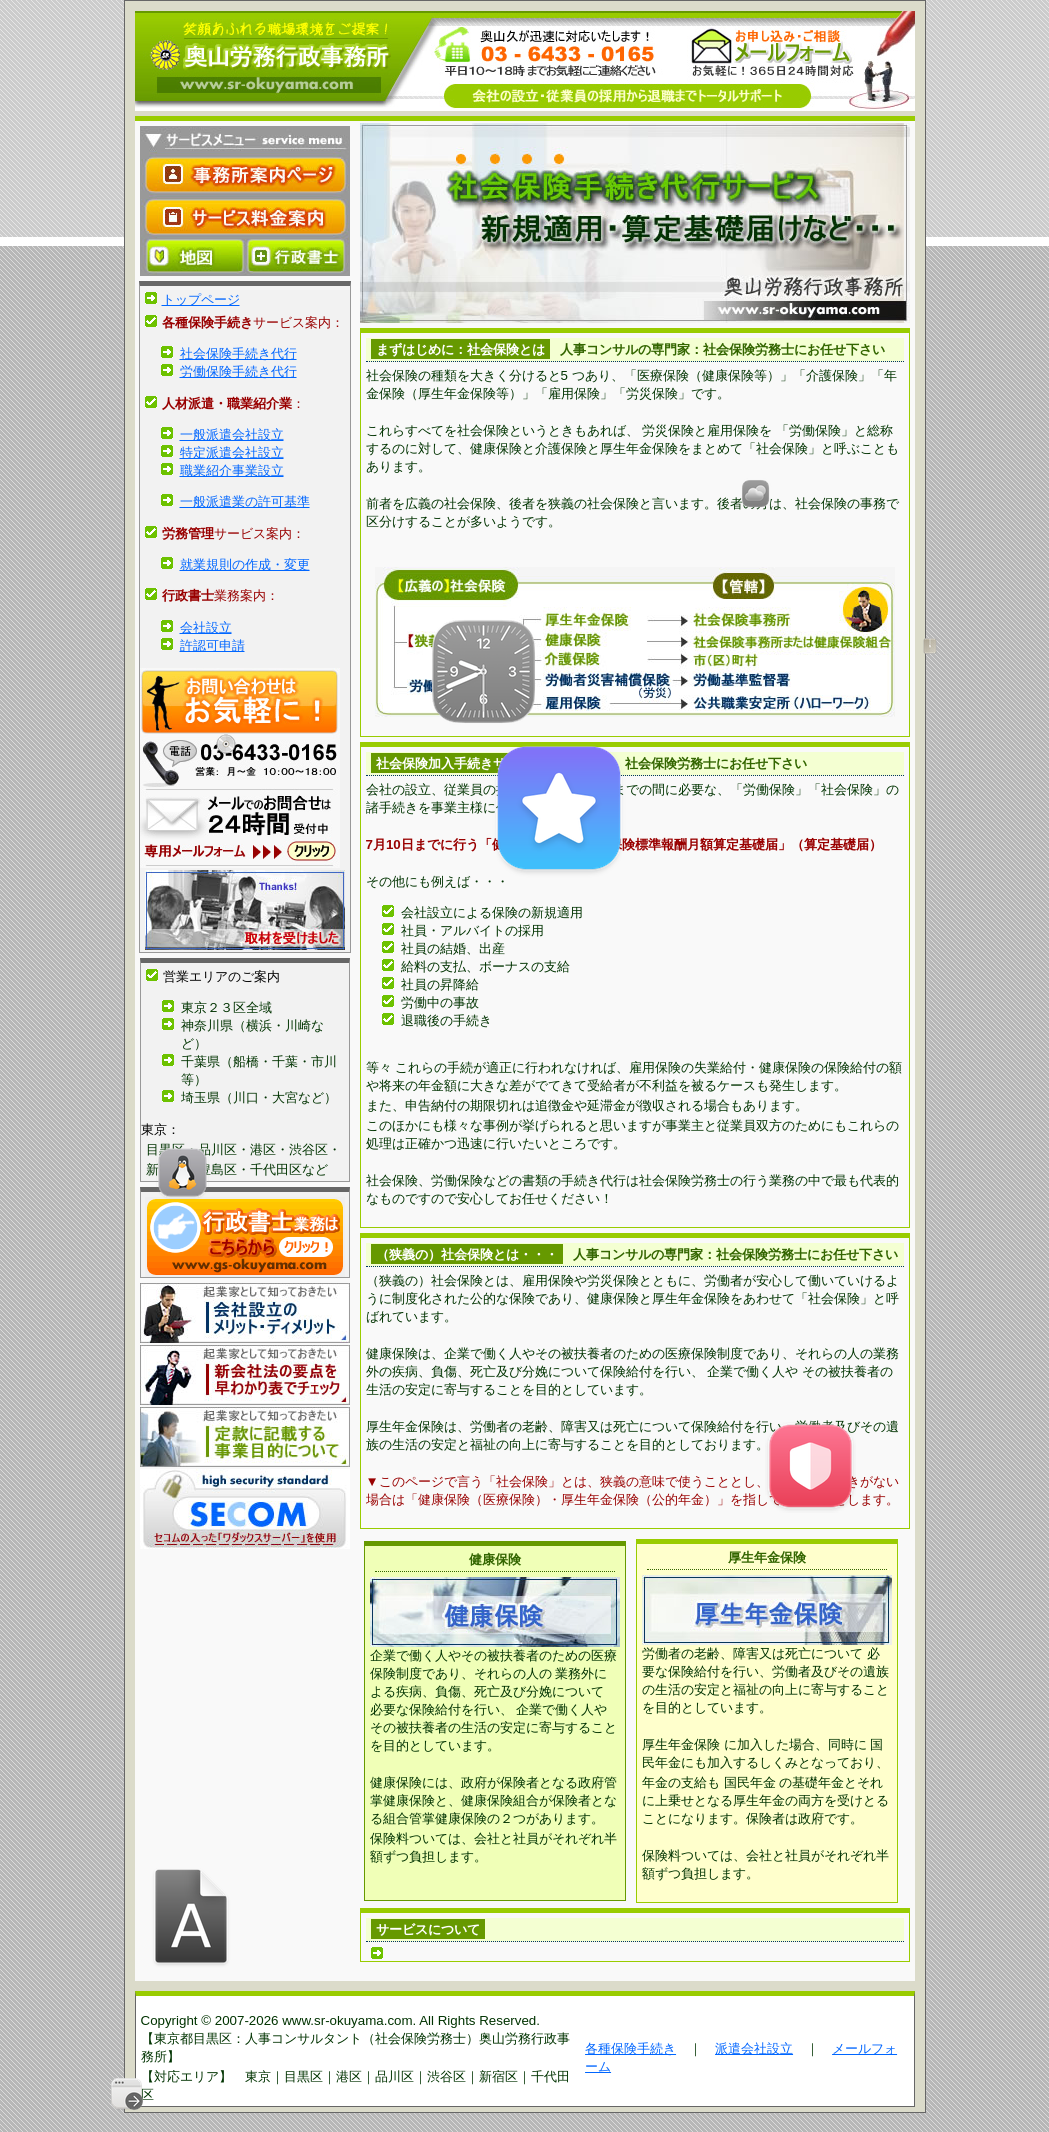  Describe the element at coordinates (810, 1467) in the screenshot. I see `open firewall and security preferences` at that location.